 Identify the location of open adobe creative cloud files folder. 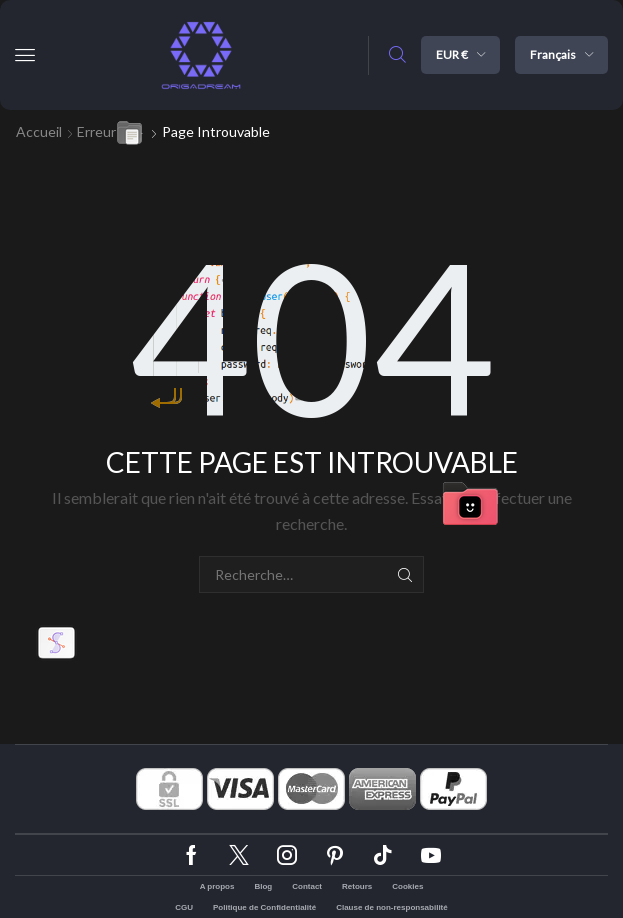
(470, 505).